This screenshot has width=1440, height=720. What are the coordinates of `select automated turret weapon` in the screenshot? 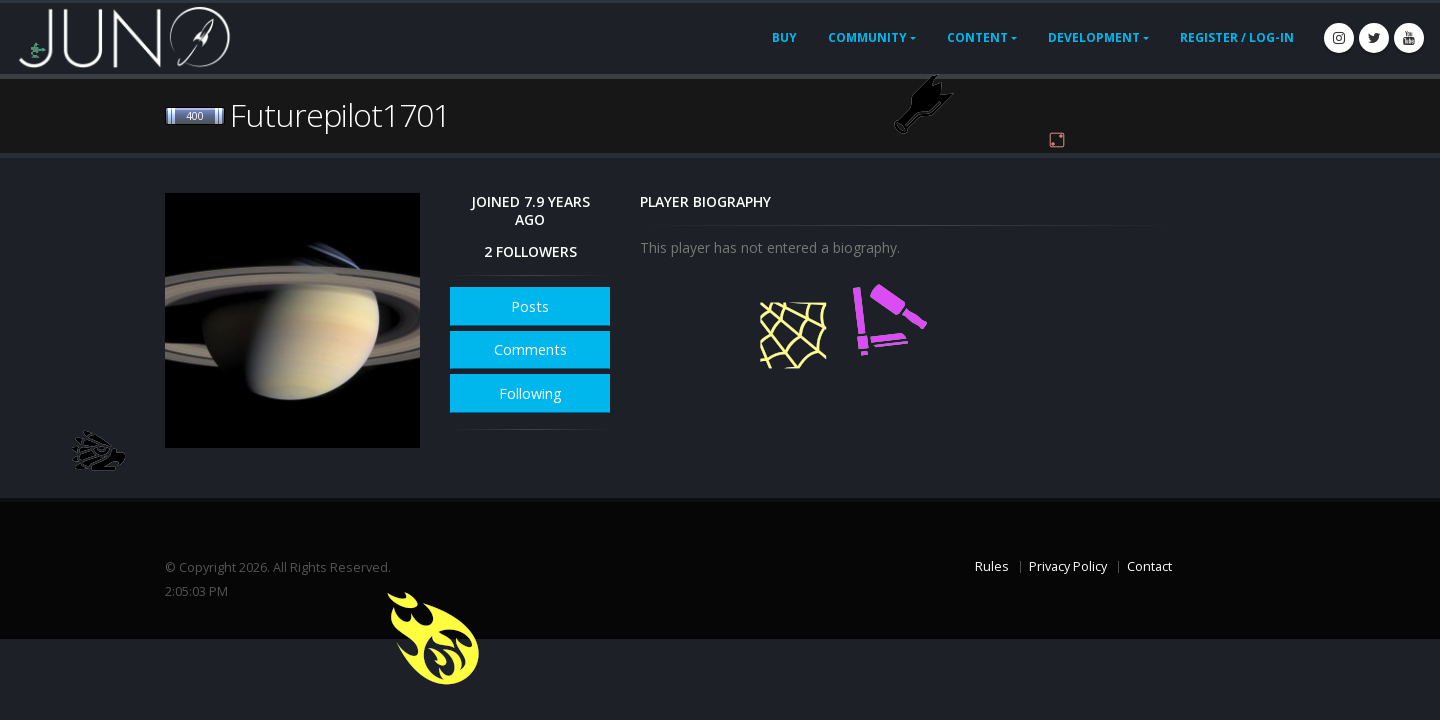 It's located at (38, 50).